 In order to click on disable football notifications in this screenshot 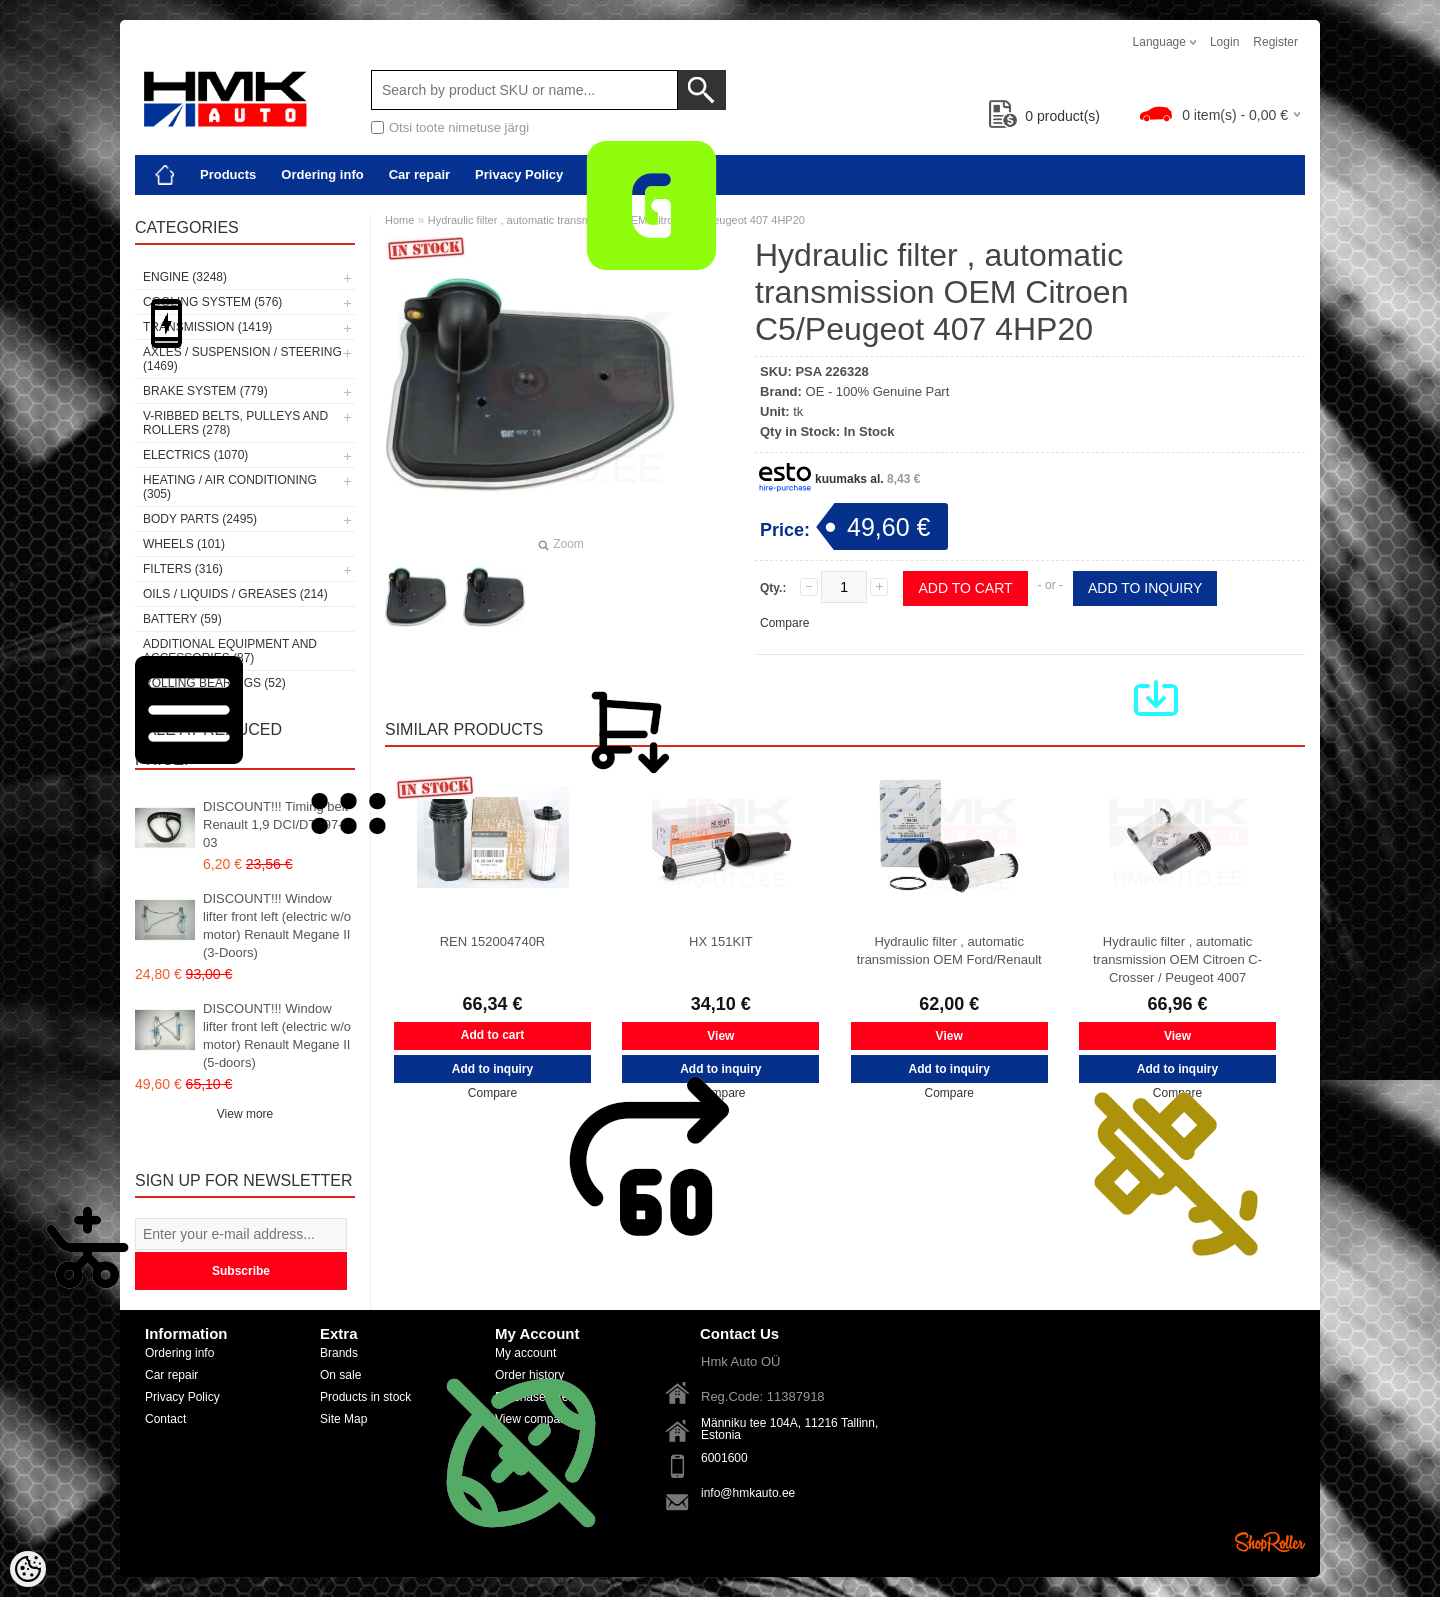, I will do `click(521, 1453)`.